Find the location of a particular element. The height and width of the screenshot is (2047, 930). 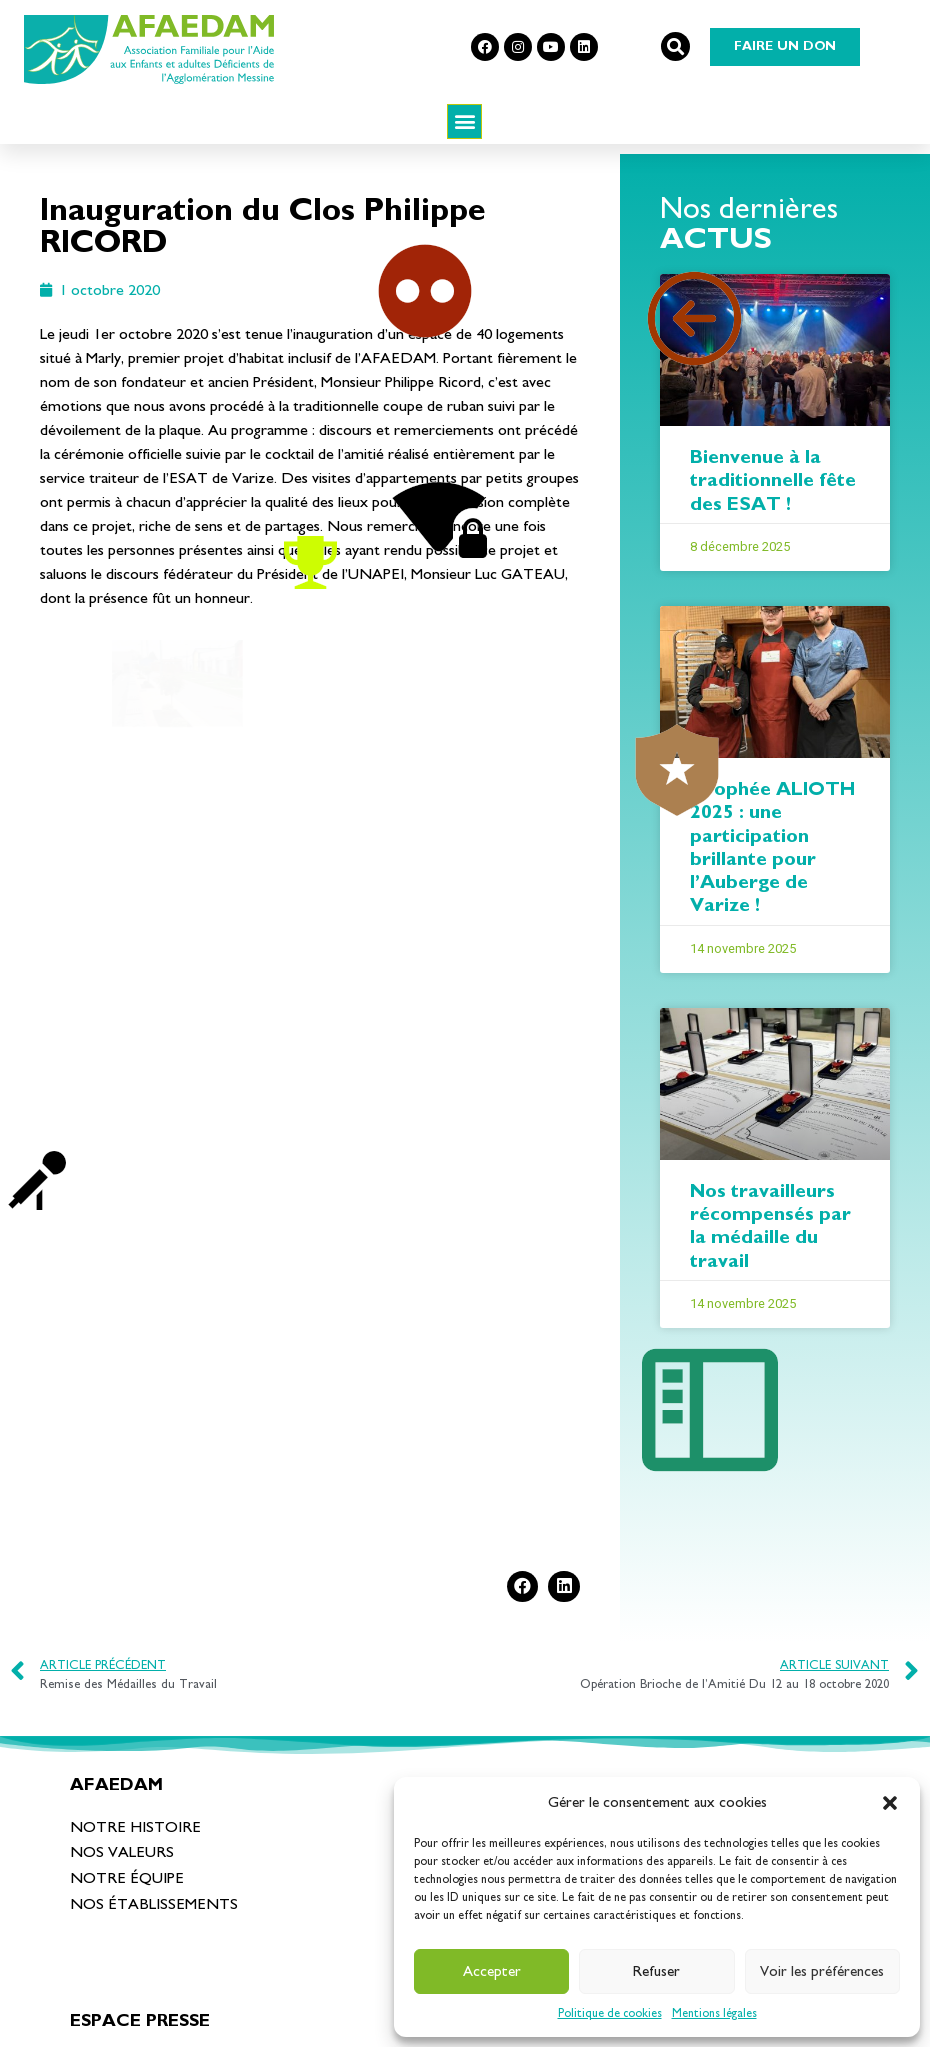

open Flickr app is located at coordinates (425, 291).